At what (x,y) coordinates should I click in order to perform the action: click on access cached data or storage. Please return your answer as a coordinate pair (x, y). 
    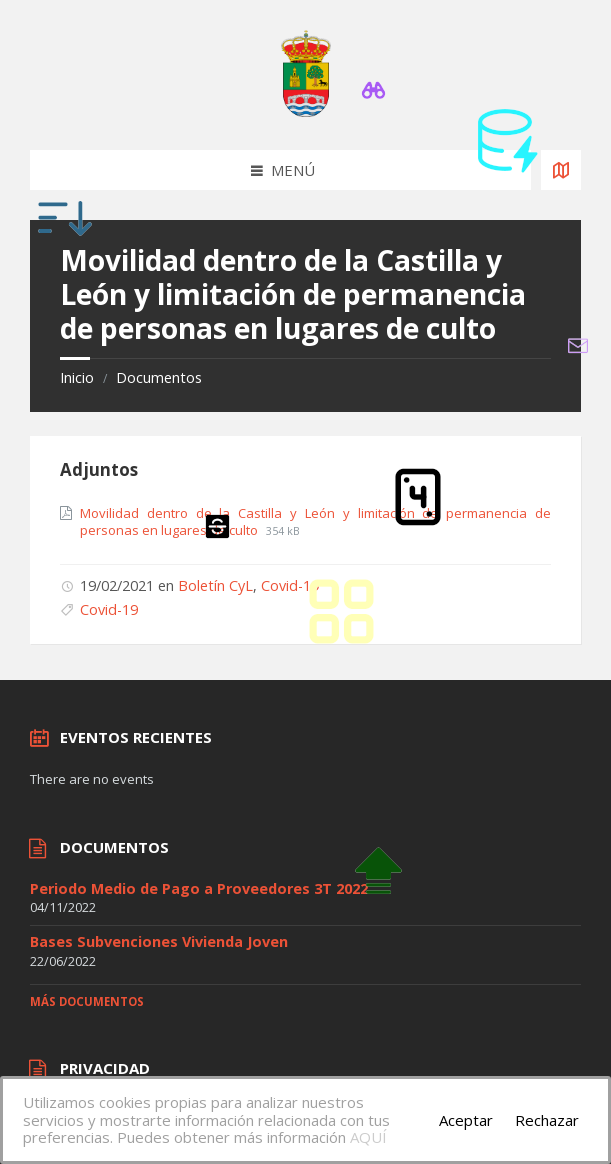
    Looking at the image, I should click on (505, 140).